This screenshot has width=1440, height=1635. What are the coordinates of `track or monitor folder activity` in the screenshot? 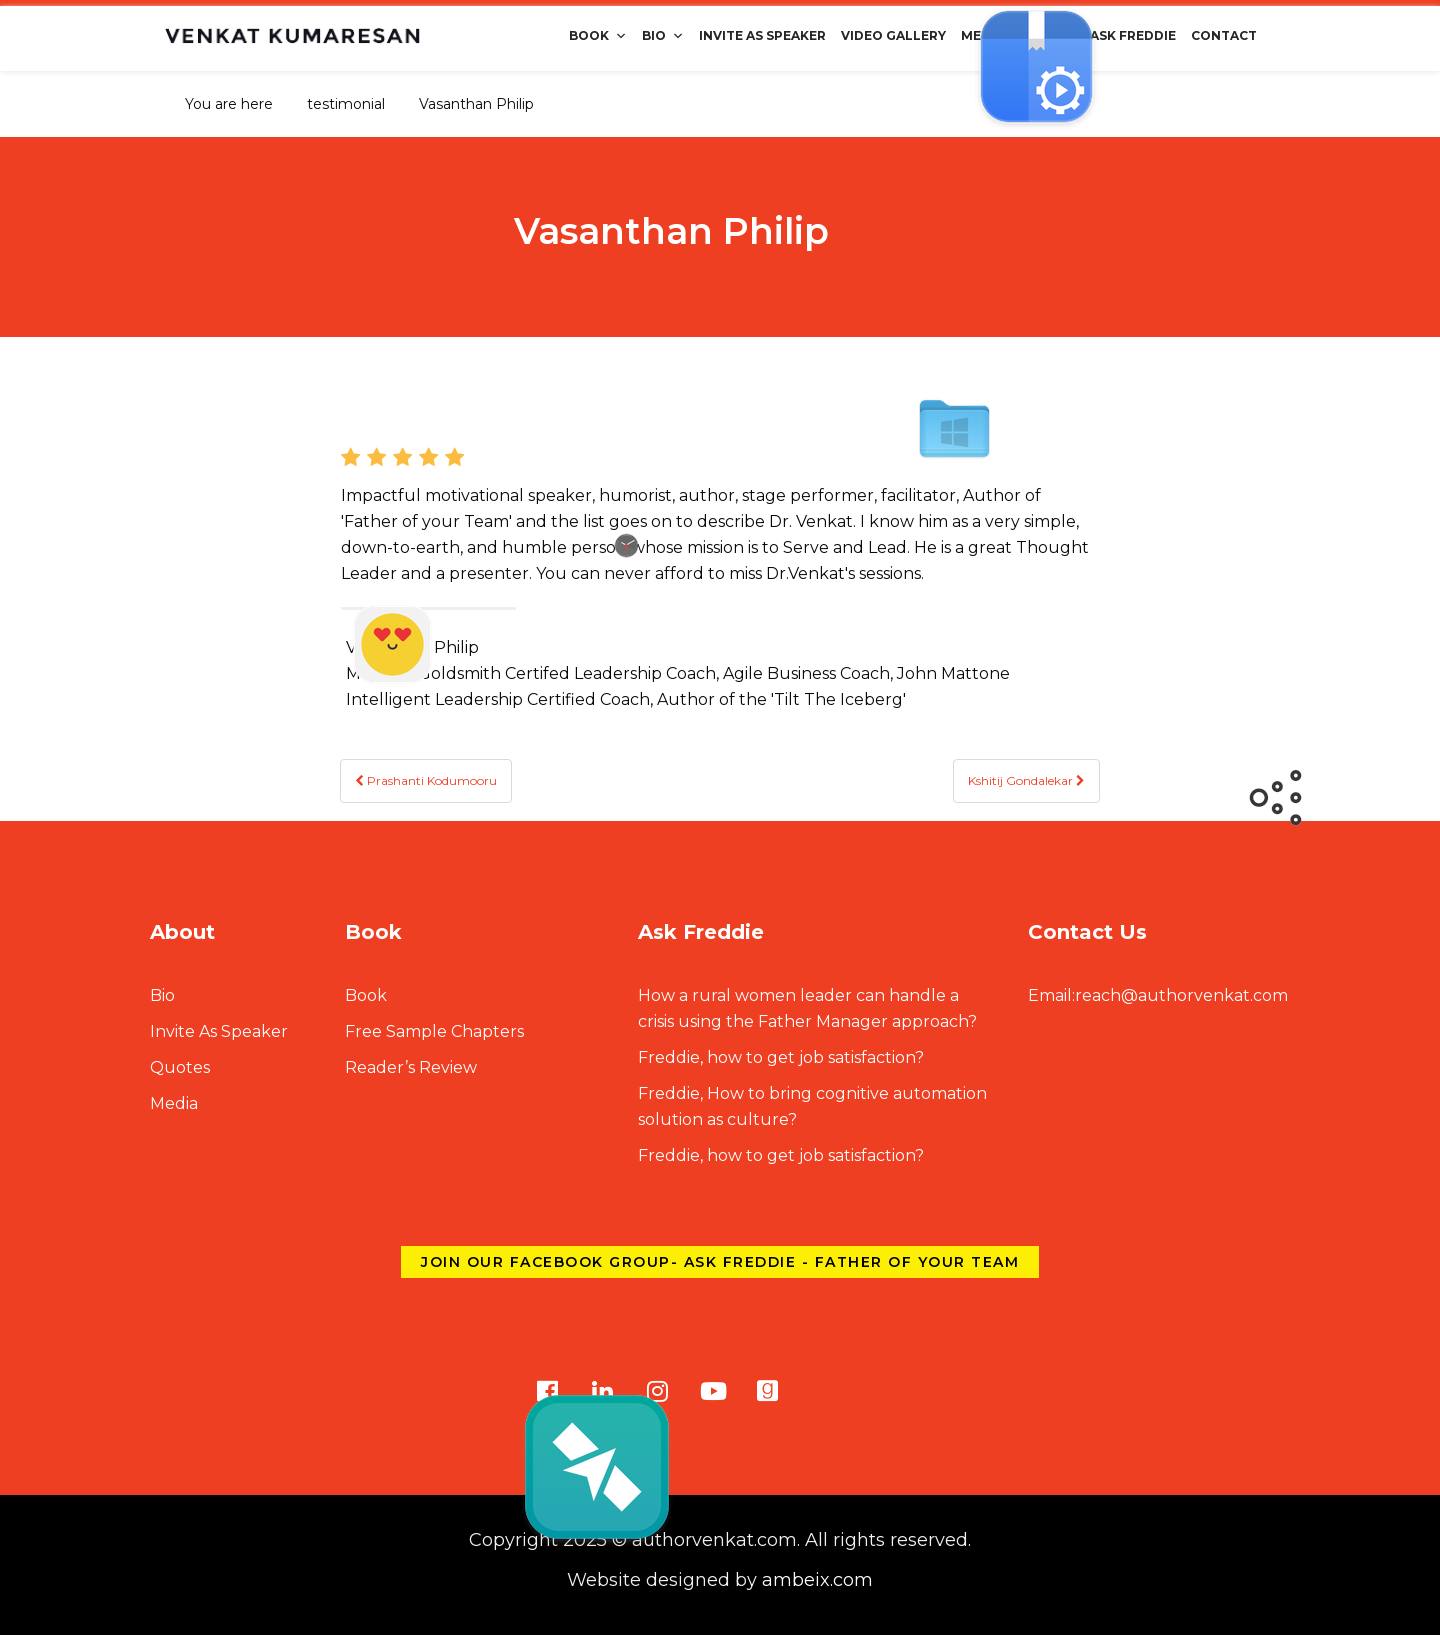 It's located at (1275, 799).